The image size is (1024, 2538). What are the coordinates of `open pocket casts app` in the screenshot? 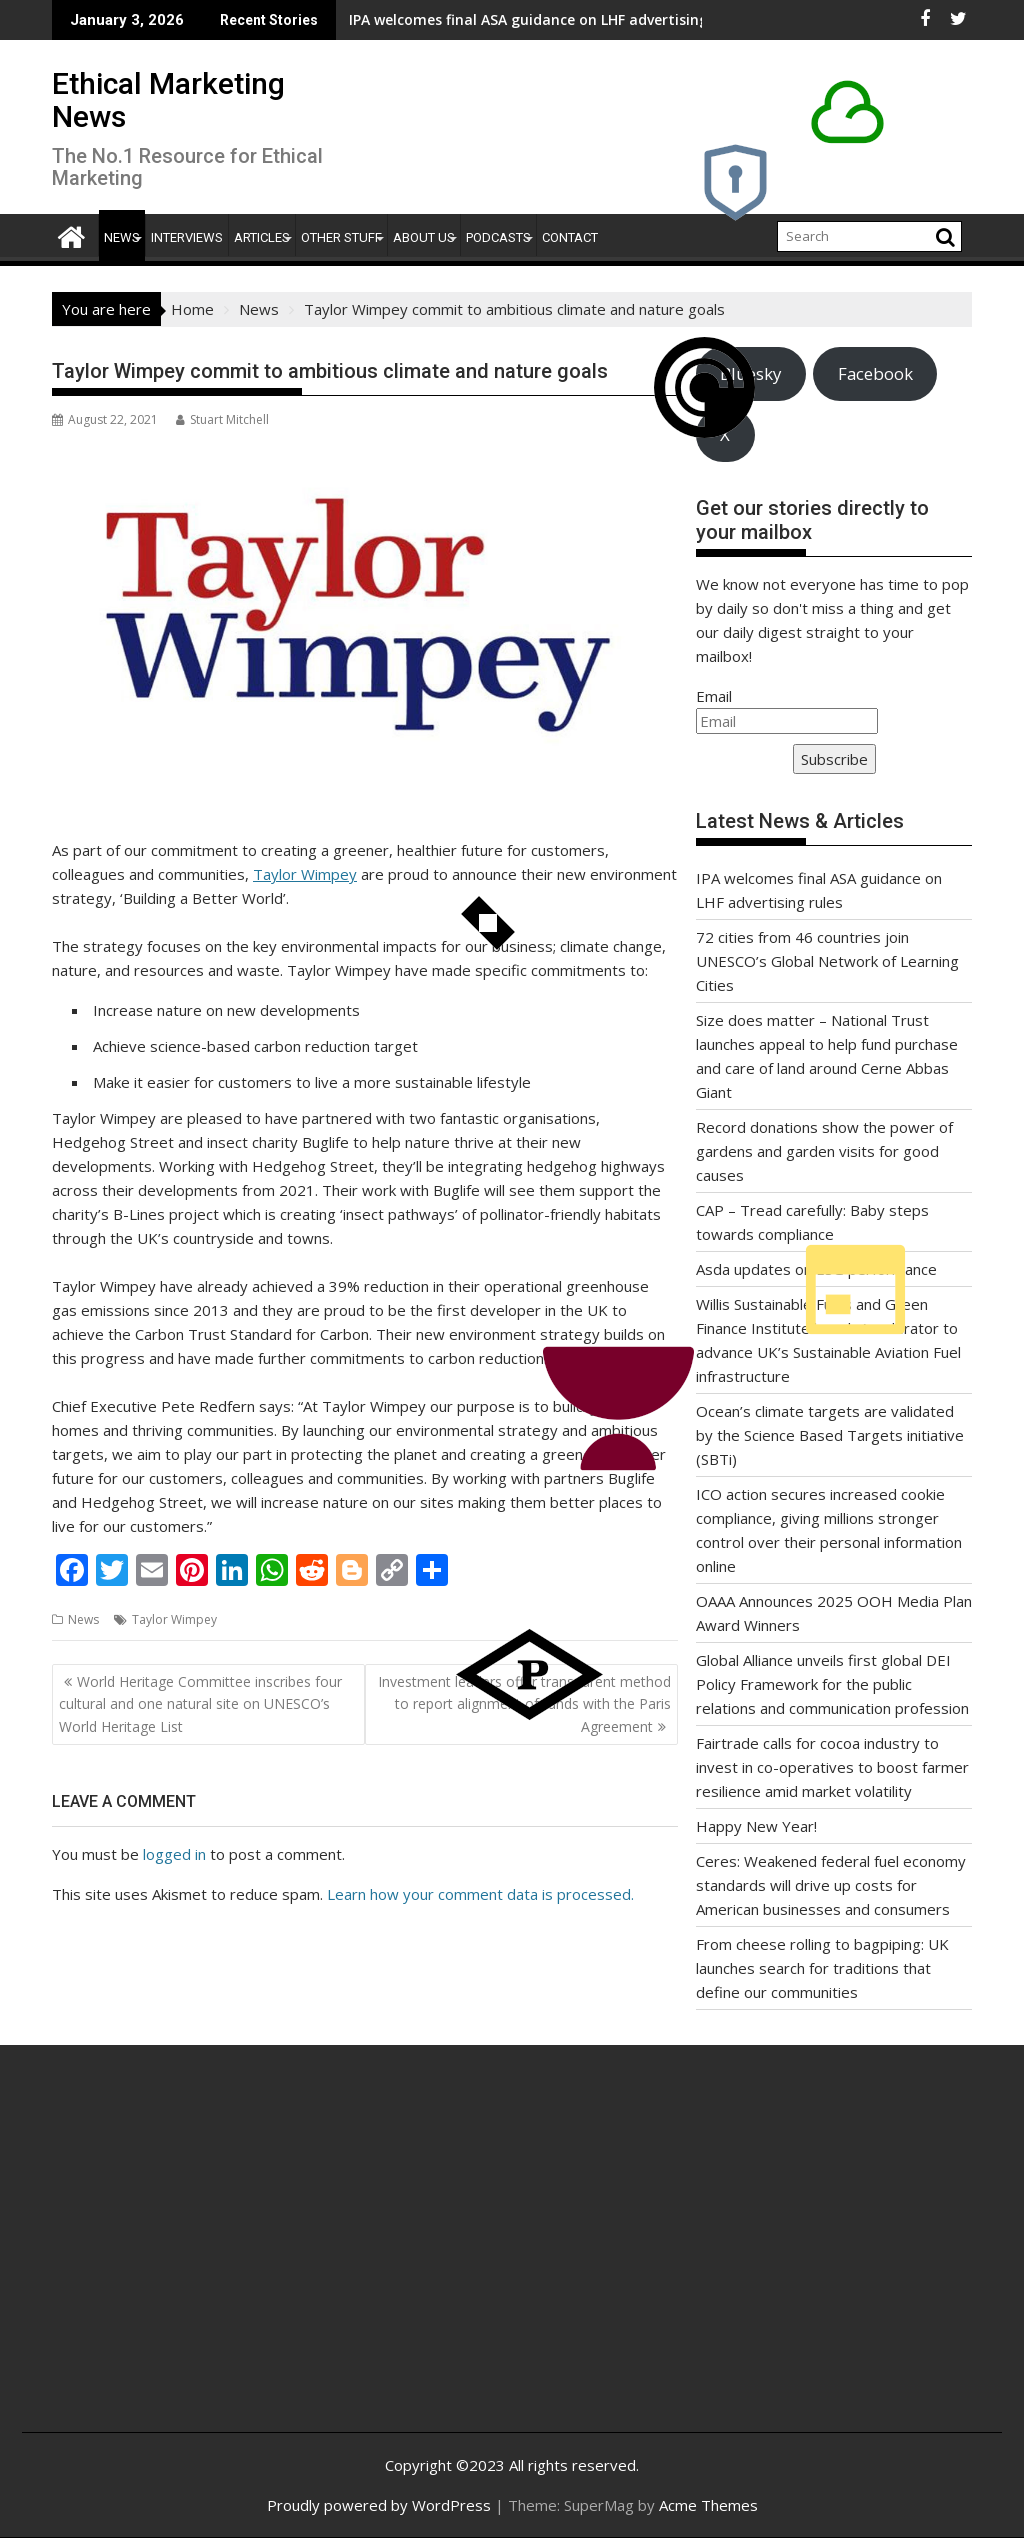 It's located at (704, 387).